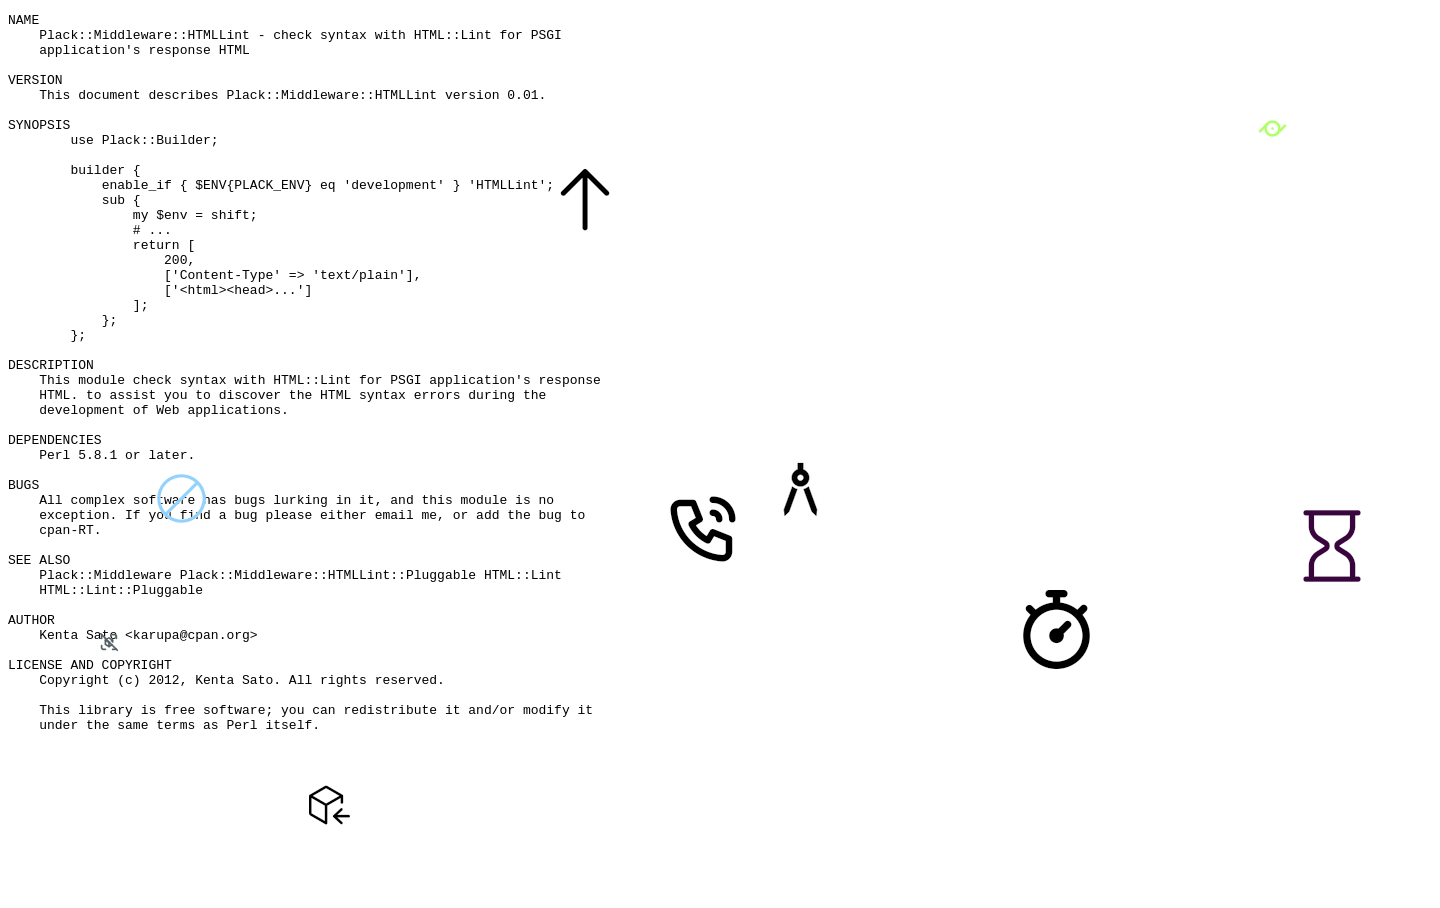 This screenshot has width=1440, height=908. I want to click on access architecture or design tools, so click(800, 489).